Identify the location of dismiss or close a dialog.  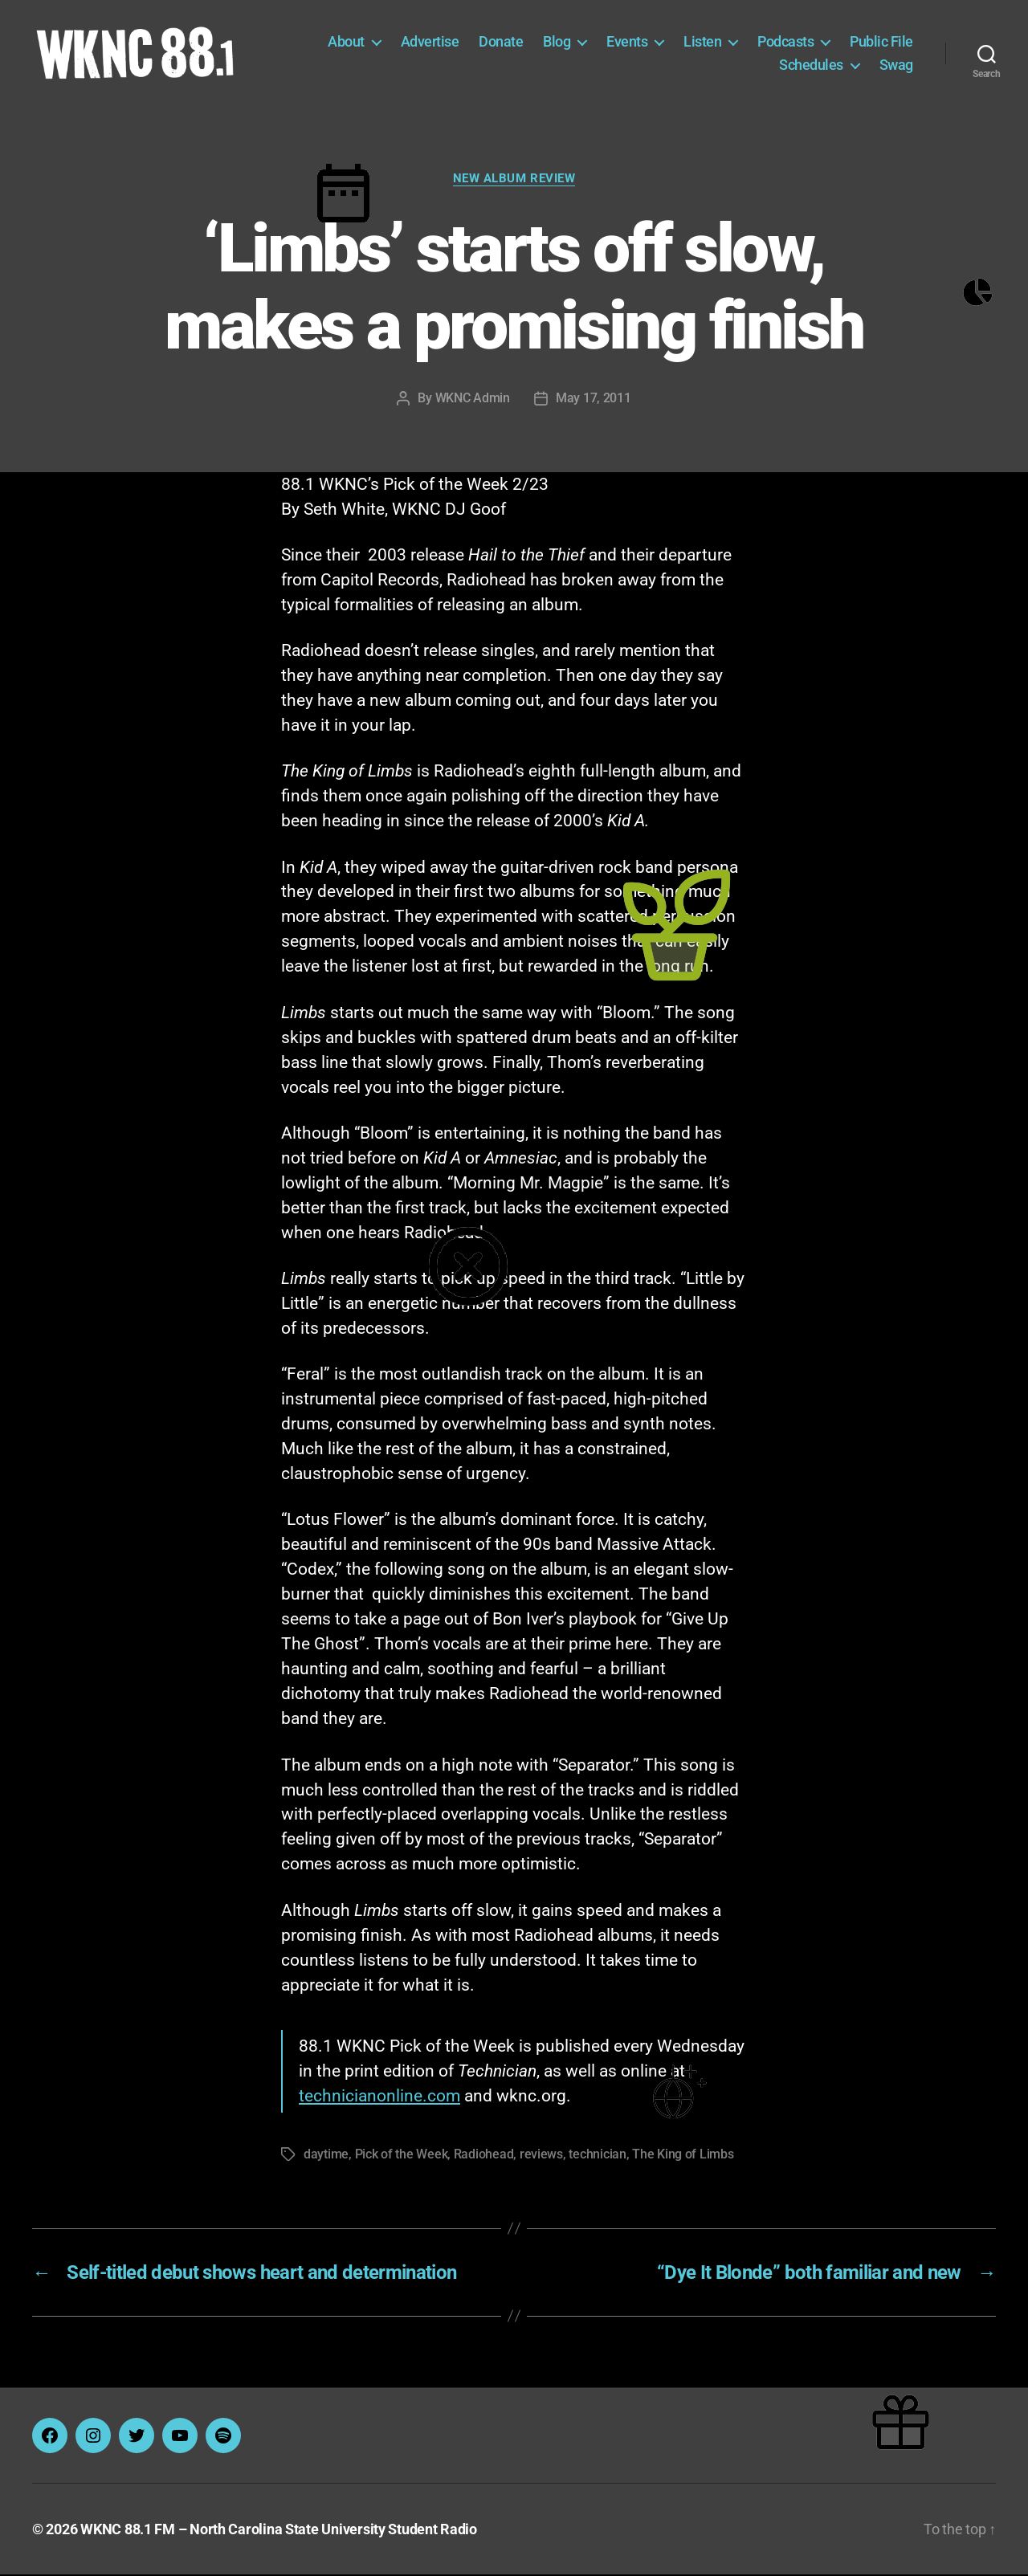
(468, 1266).